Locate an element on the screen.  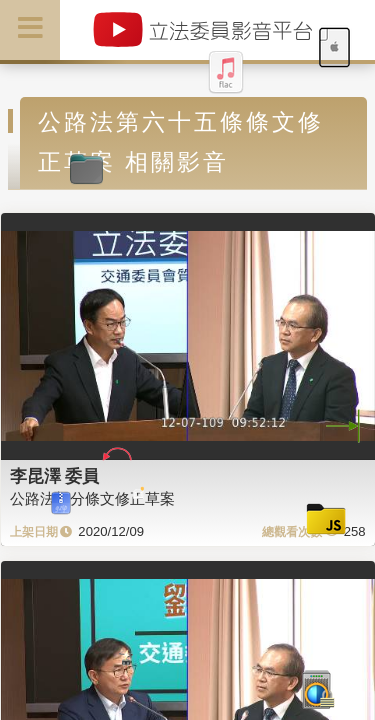
security updates are available for your system is located at coordinates (138, 492).